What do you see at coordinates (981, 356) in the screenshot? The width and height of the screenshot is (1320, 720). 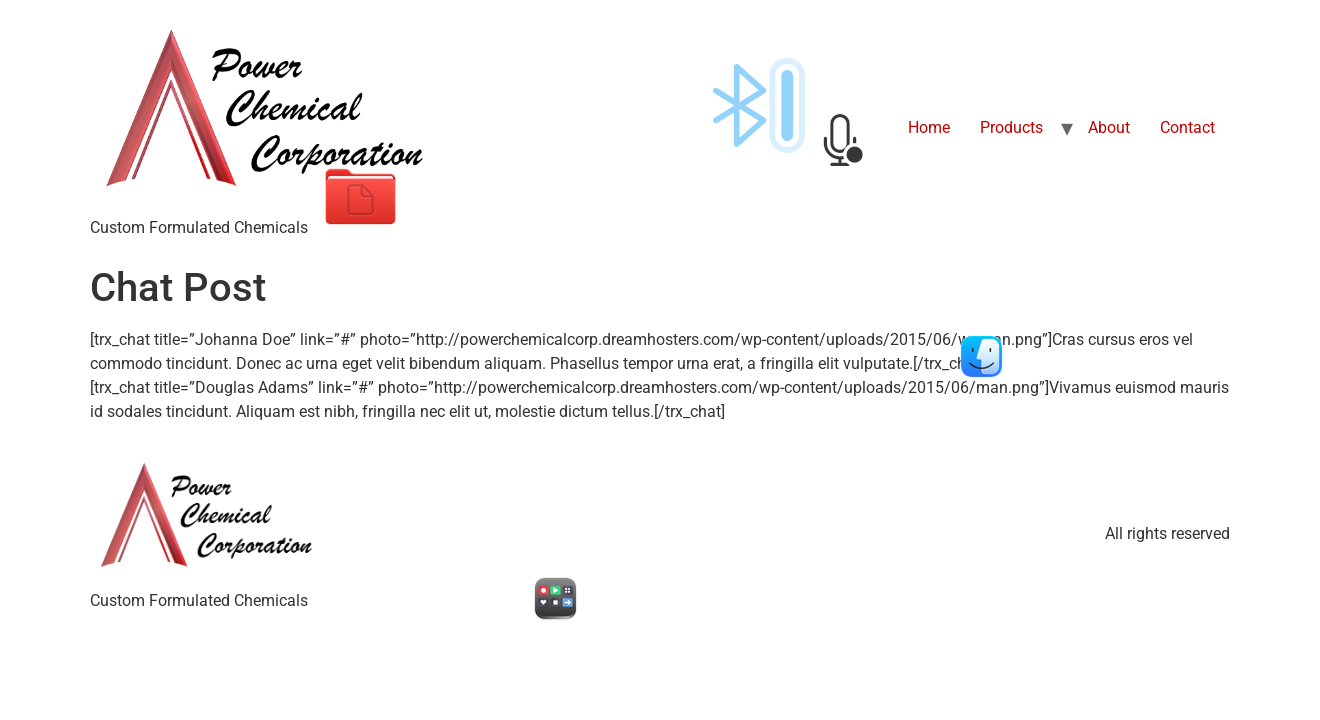 I see `open Finder to browse files and folders` at bounding box center [981, 356].